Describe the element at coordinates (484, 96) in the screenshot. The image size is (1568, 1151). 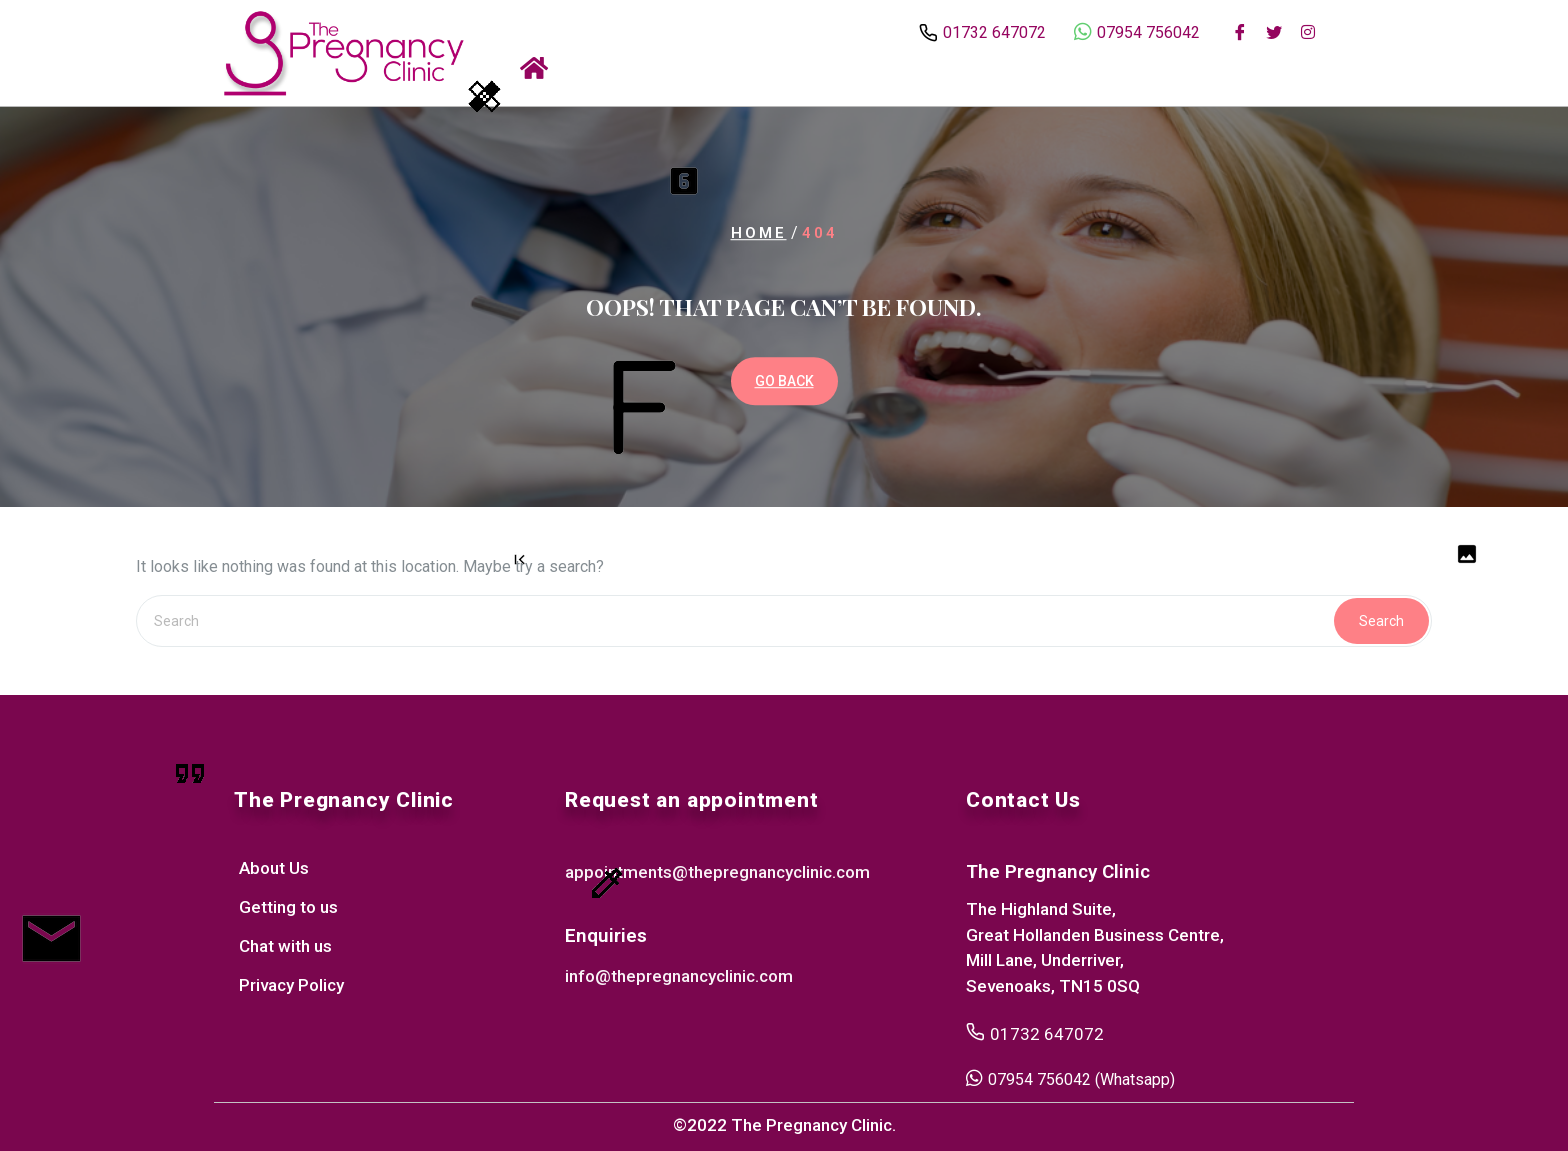
I see `apply healing or repair tool` at that location.